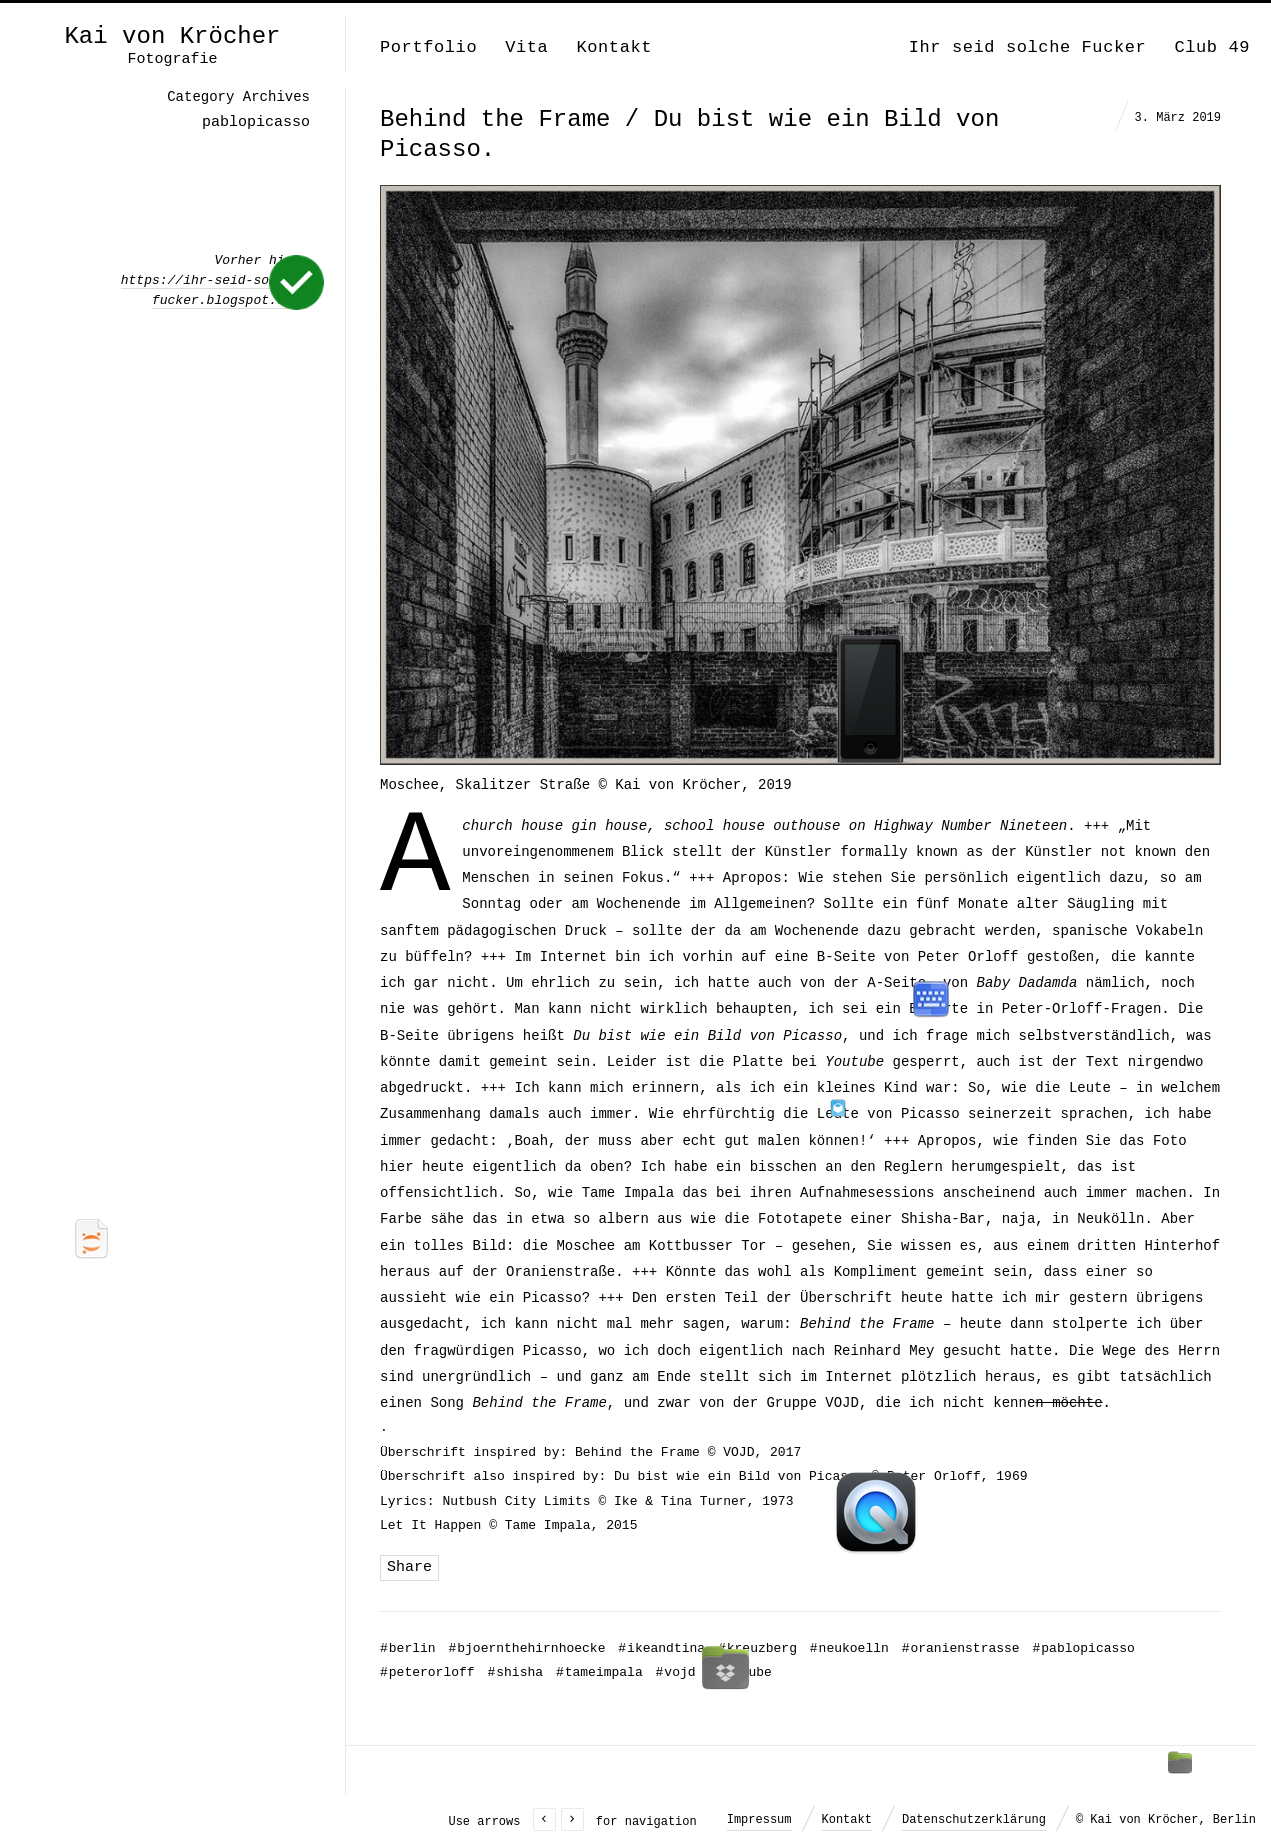 Image resolution: width=1271 pixels, height=1845 pixels. I want to click on jupyter notebook file, so click(91, 1238).